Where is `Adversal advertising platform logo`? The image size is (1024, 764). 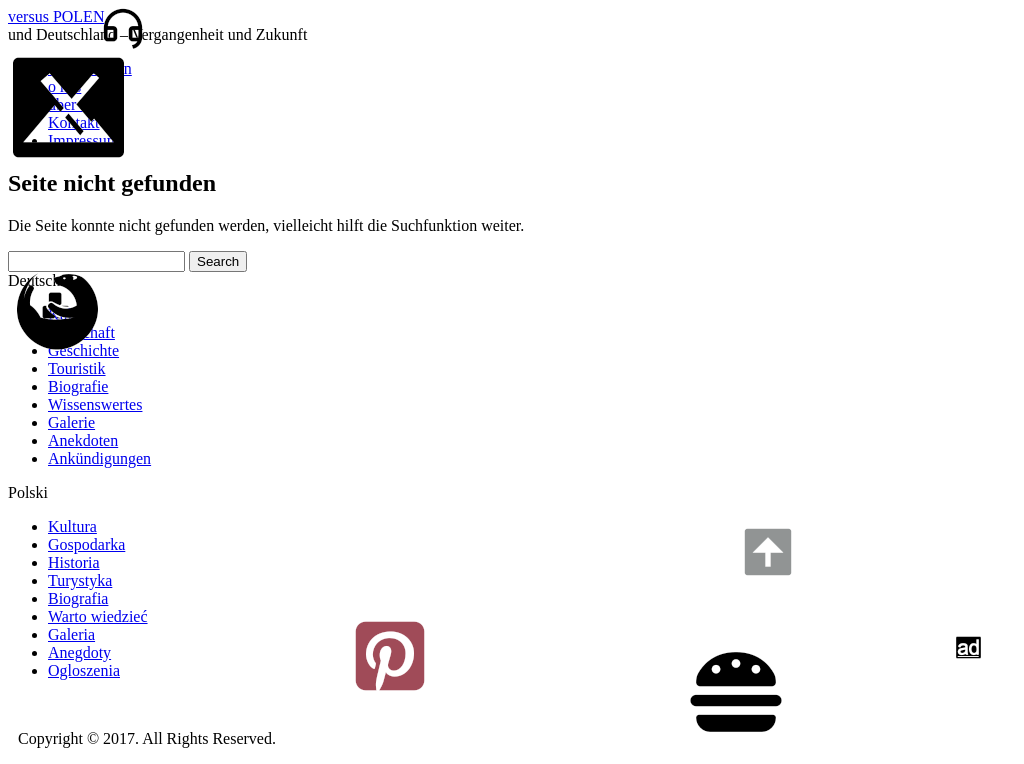
Adversal advertising platform logo is located at coordinates (968, 647).